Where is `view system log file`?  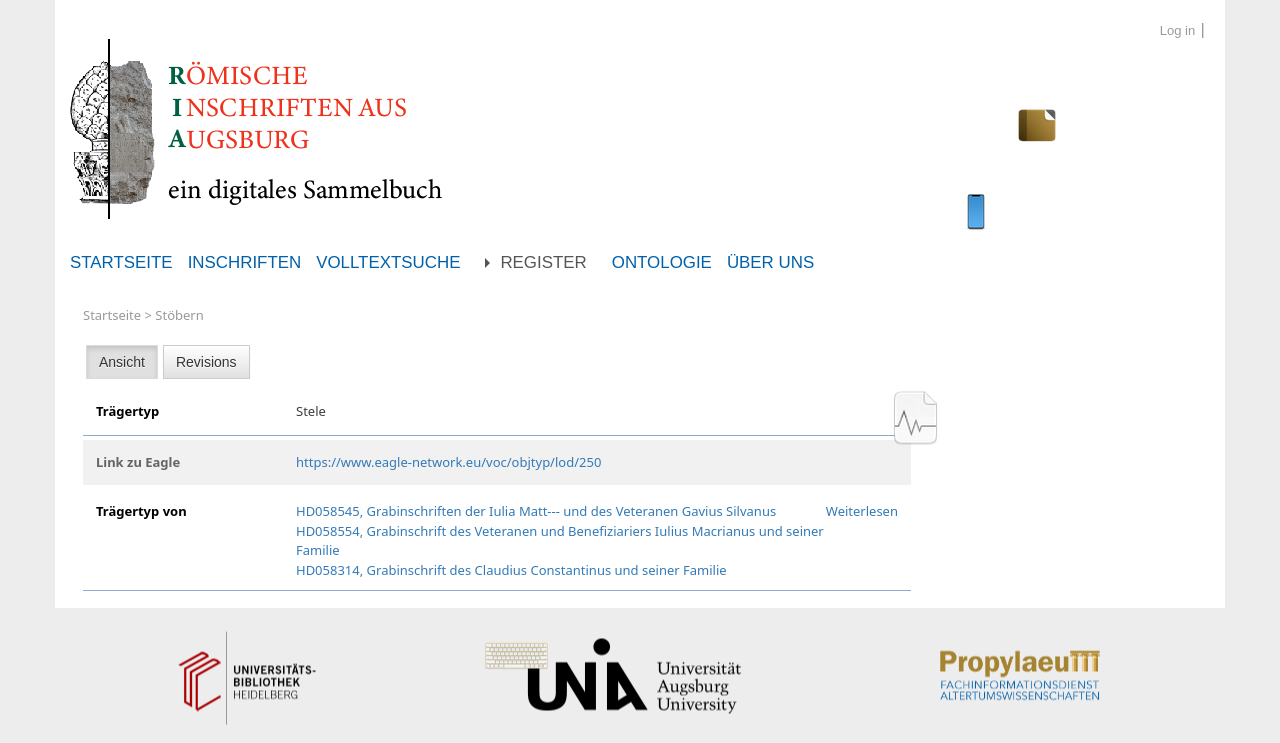 view system log file is located at coordinates (915, 417).